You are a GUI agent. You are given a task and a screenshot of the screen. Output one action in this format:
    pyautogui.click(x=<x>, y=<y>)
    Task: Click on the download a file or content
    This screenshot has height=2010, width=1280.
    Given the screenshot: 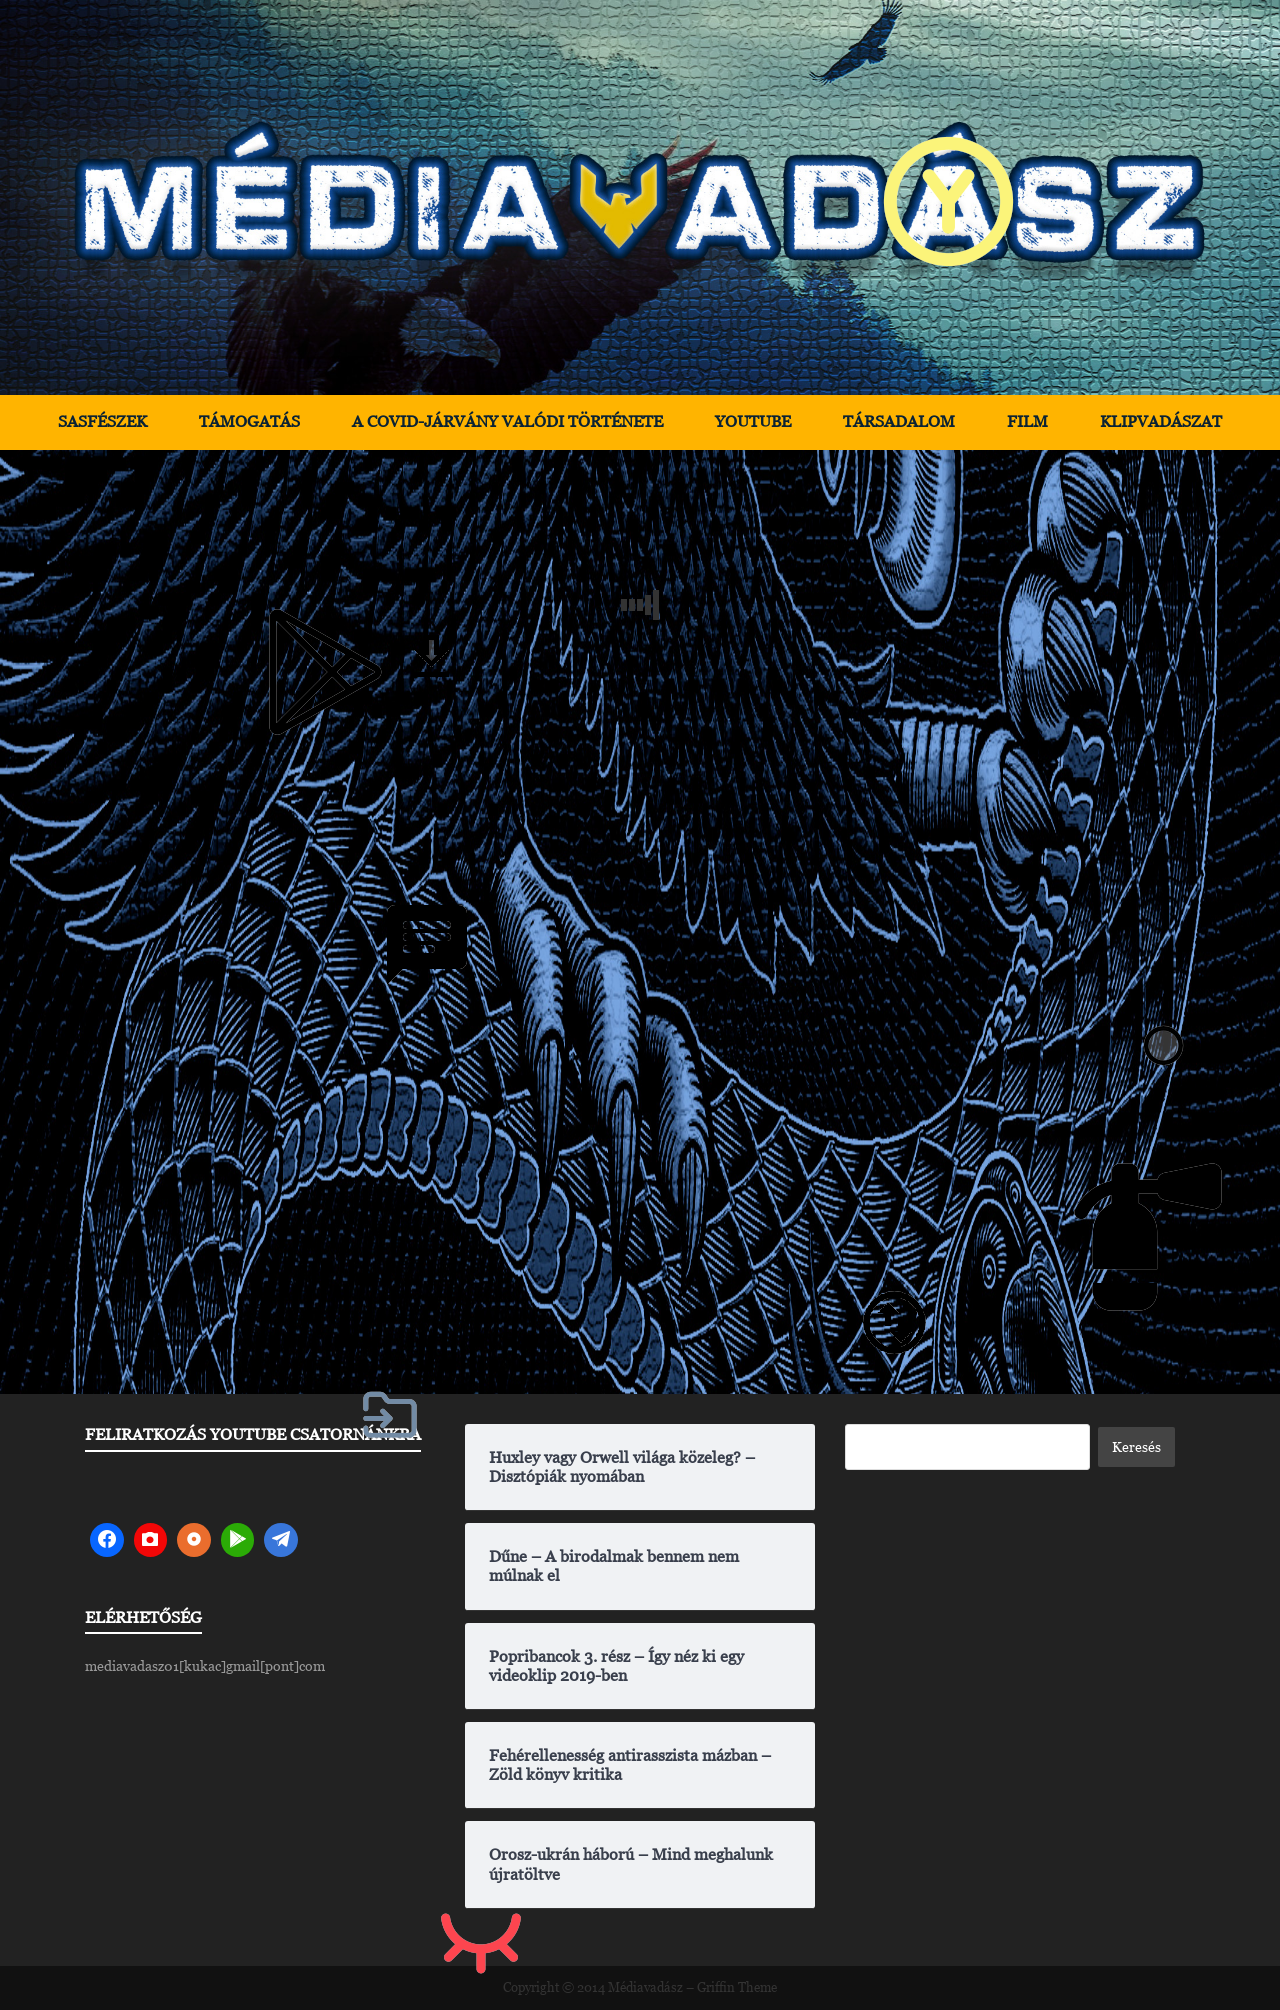 What is the action you would take?
    pyautogui.click(x=431, y=657)
    